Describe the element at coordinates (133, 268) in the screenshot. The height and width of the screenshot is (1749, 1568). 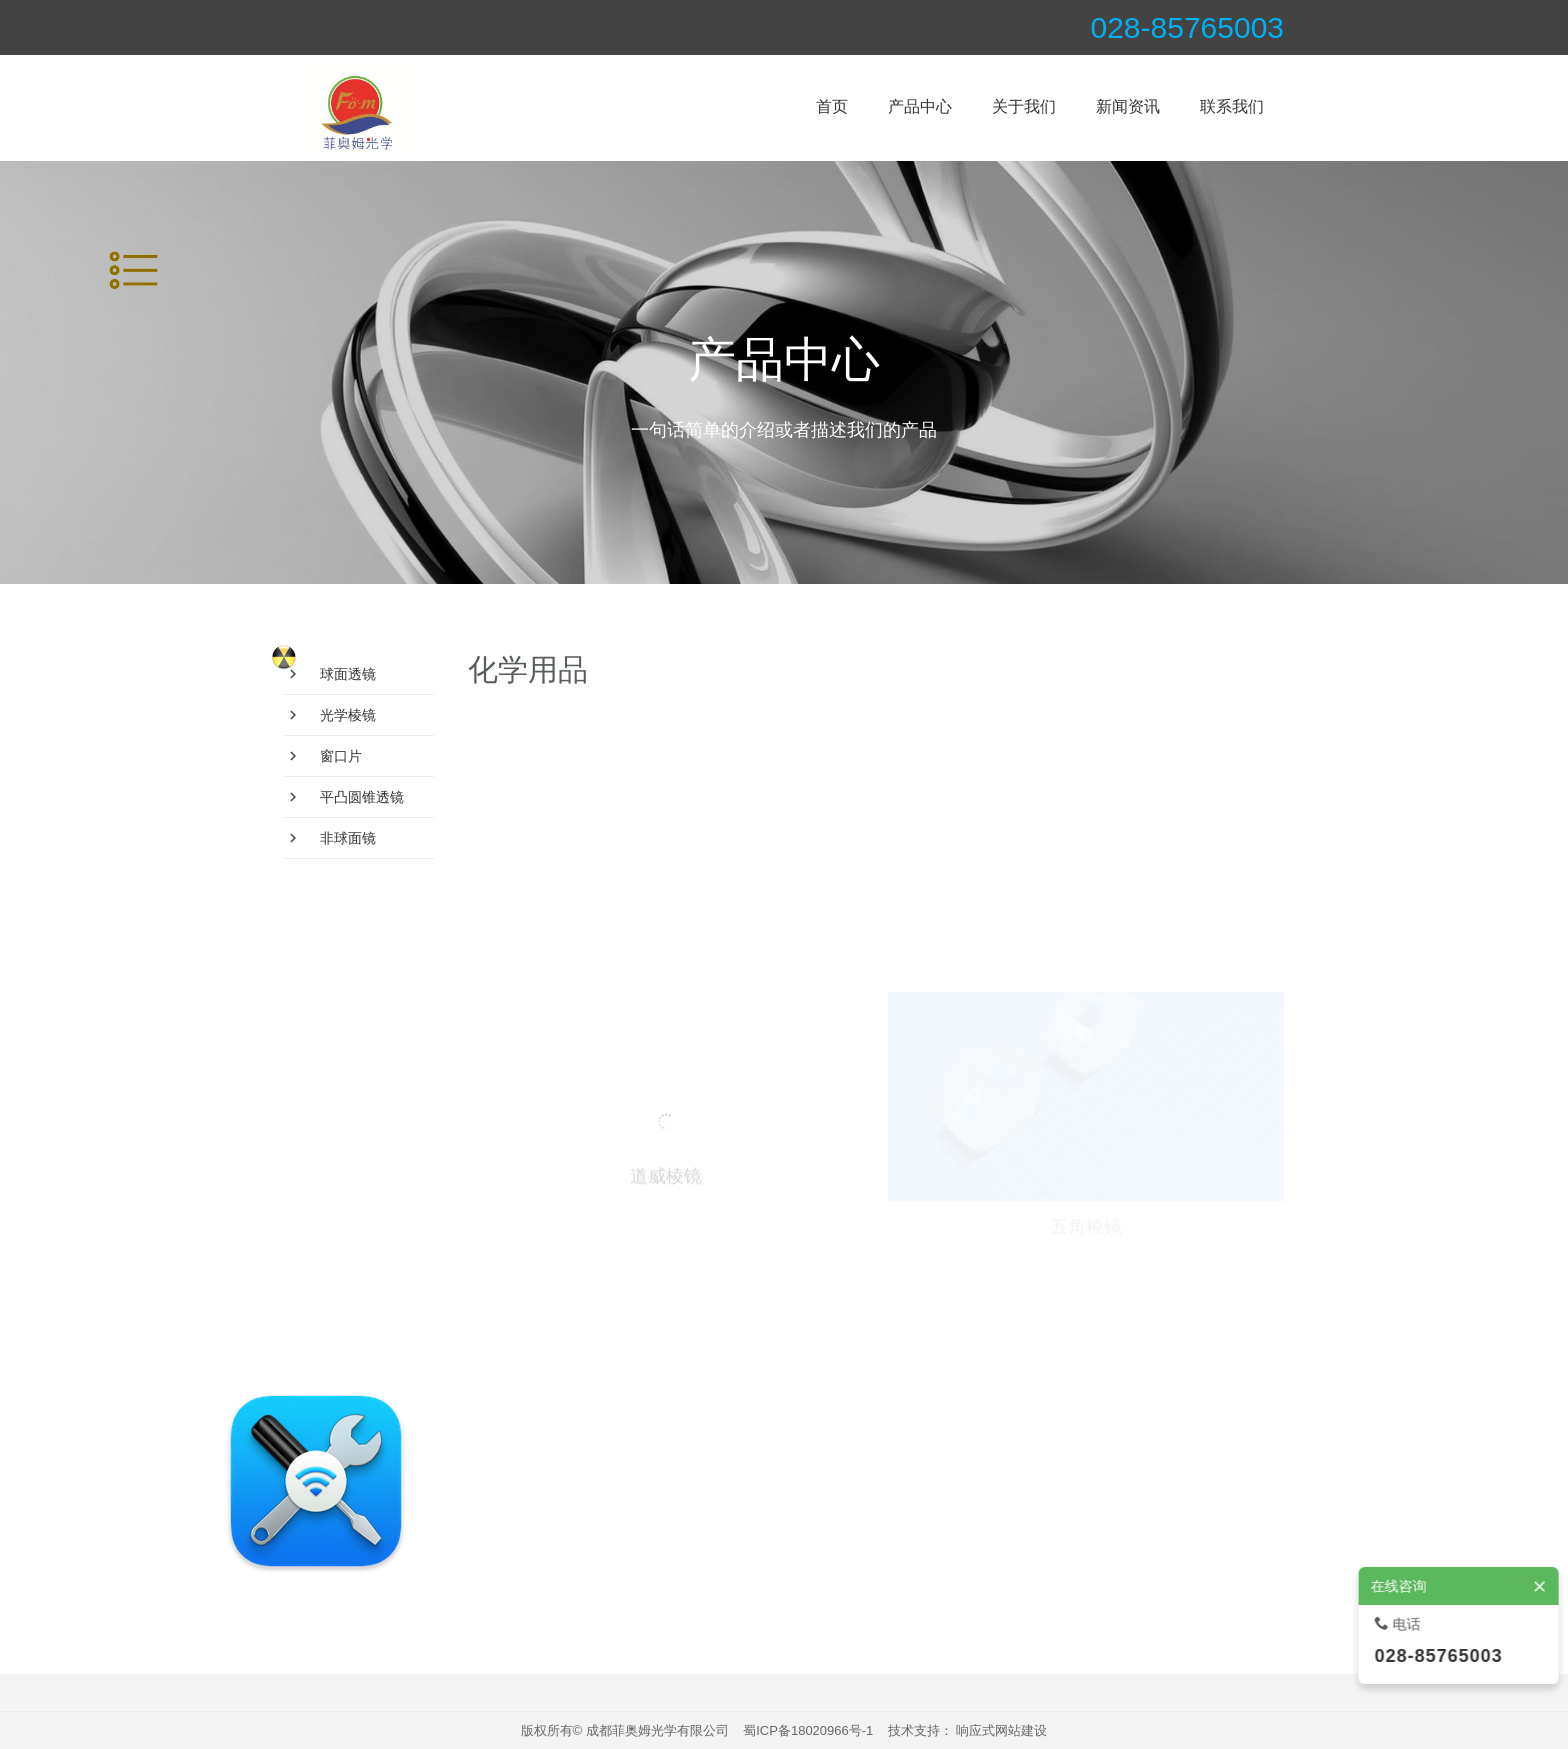
I see `view task list or to-do items` at that location.